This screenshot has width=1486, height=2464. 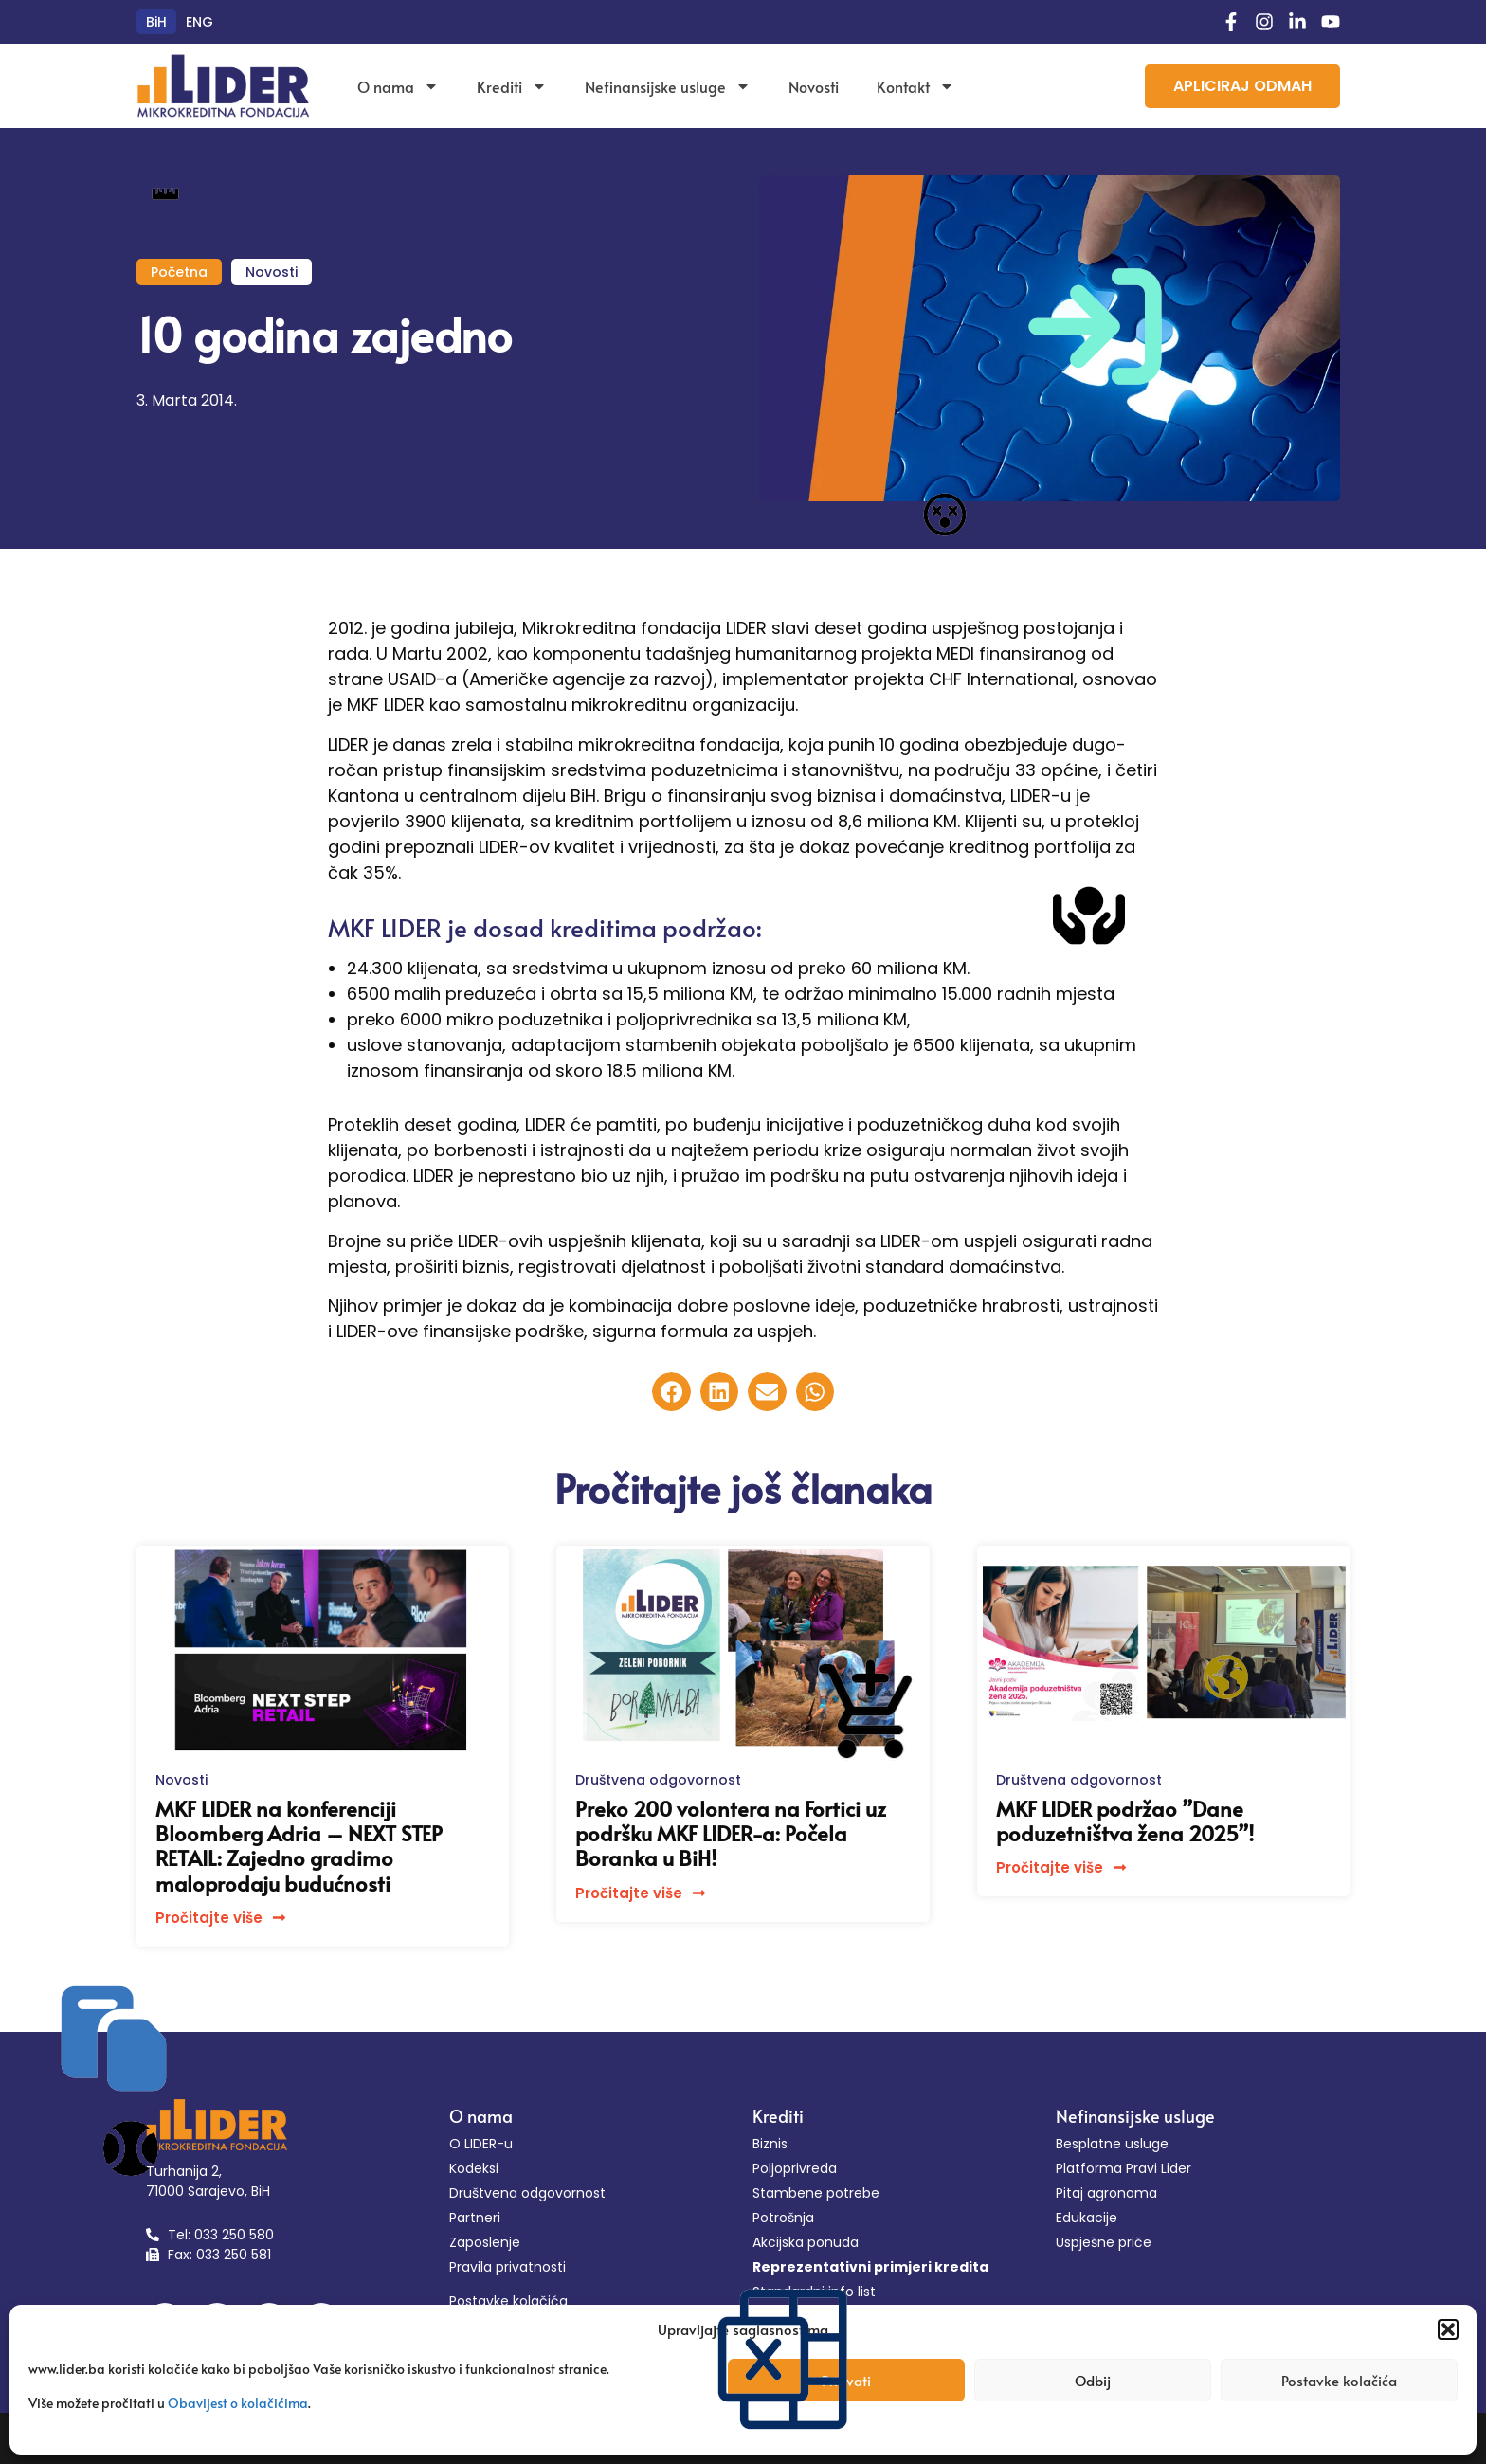 What do you see at coordinates (114, 2038) in the screenshot?
I see `copy content to clipboard` at bounding box center [114, 2038].